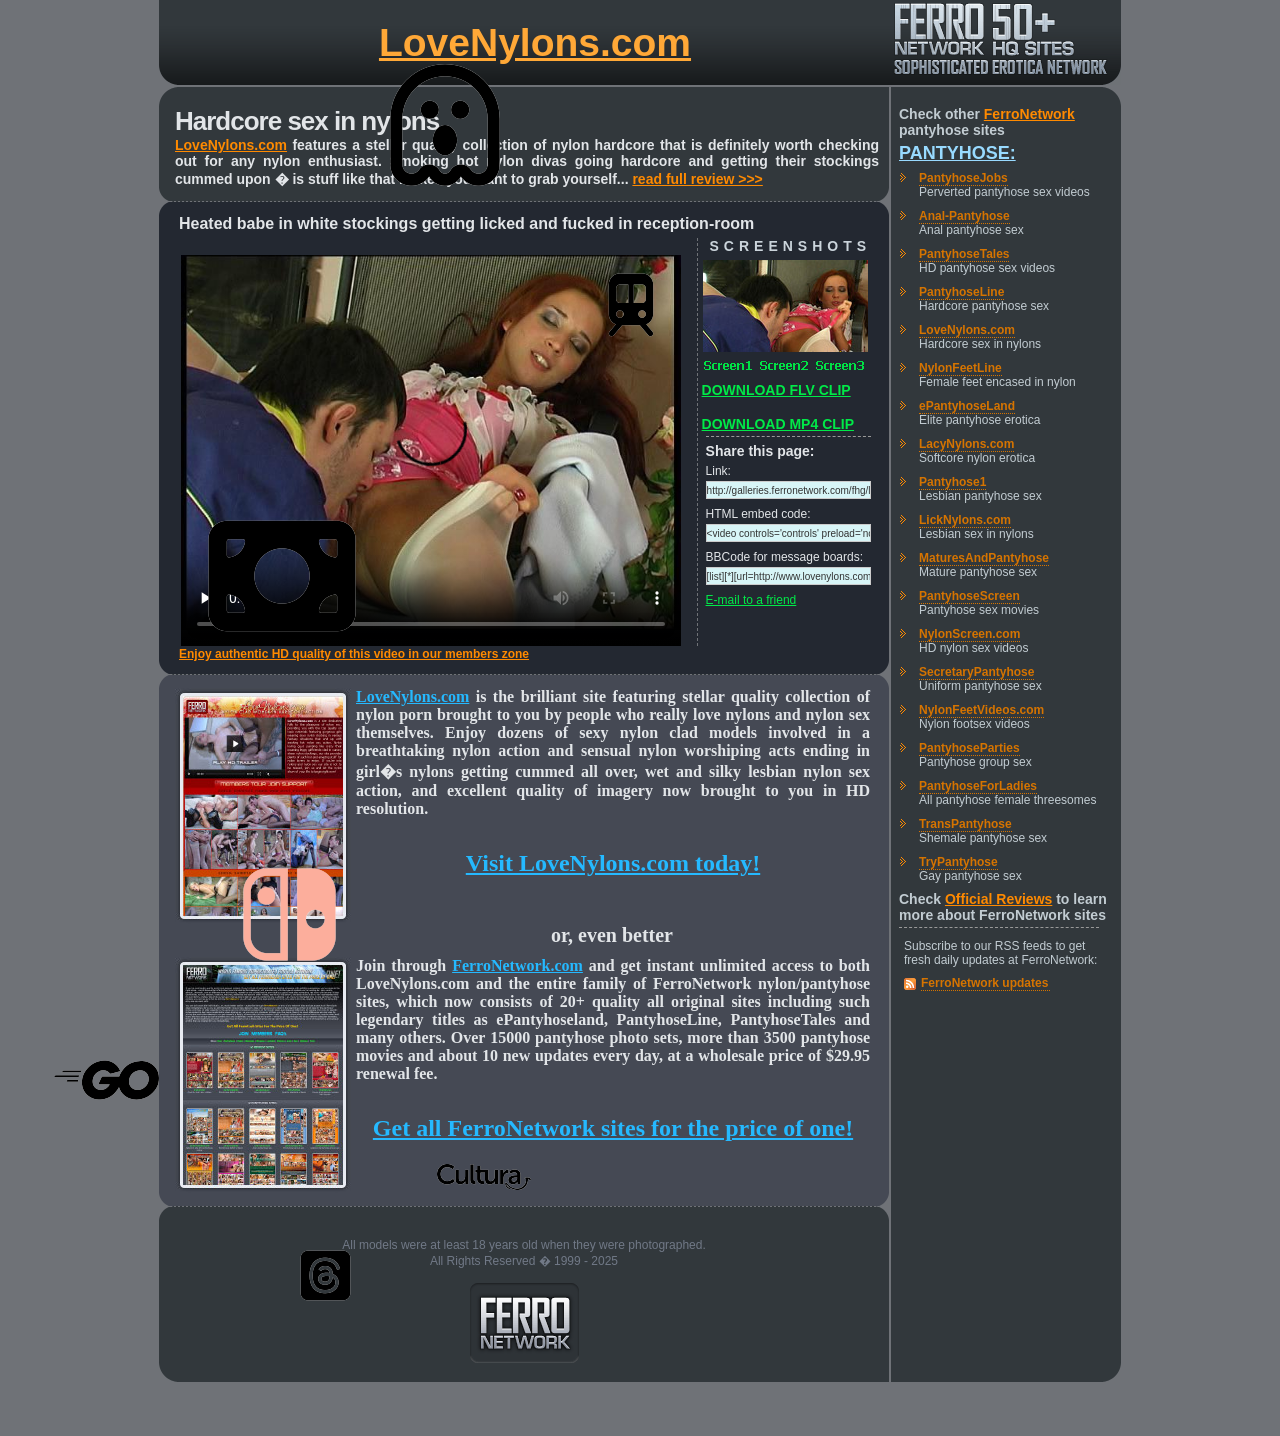 This screenshot has width=1280, height=1436. Describe the element at coordinates (282, 576) in the screenshot. I see `view payment or billing information` at that location.